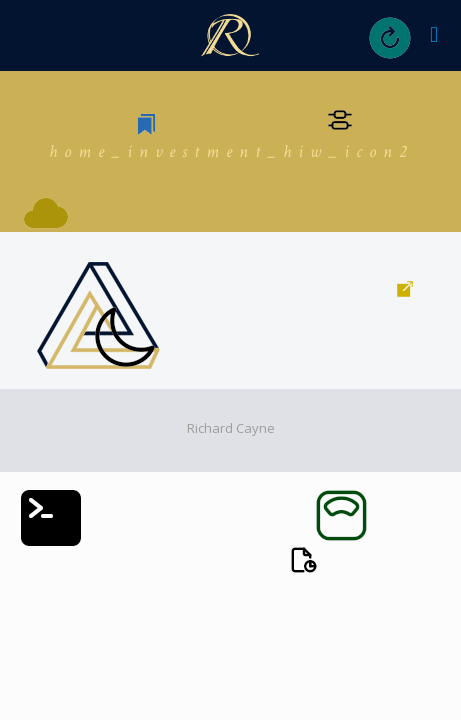  I want to click on enable dark mode, so click(125, 337).